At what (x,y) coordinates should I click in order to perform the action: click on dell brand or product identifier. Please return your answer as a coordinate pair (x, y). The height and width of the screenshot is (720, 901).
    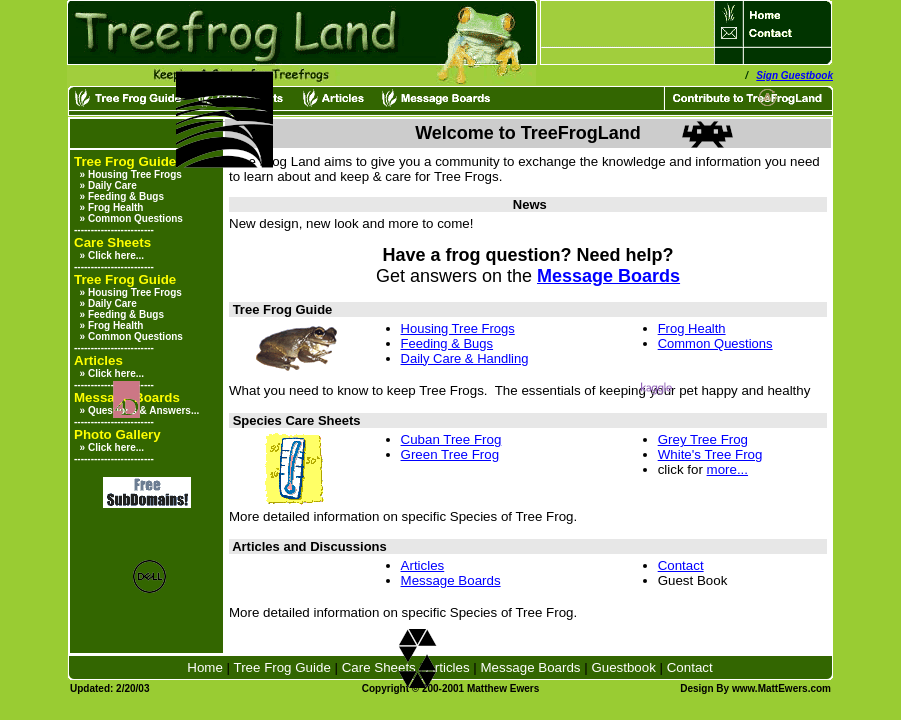
    Looking at the image, I should click on (149, 576).